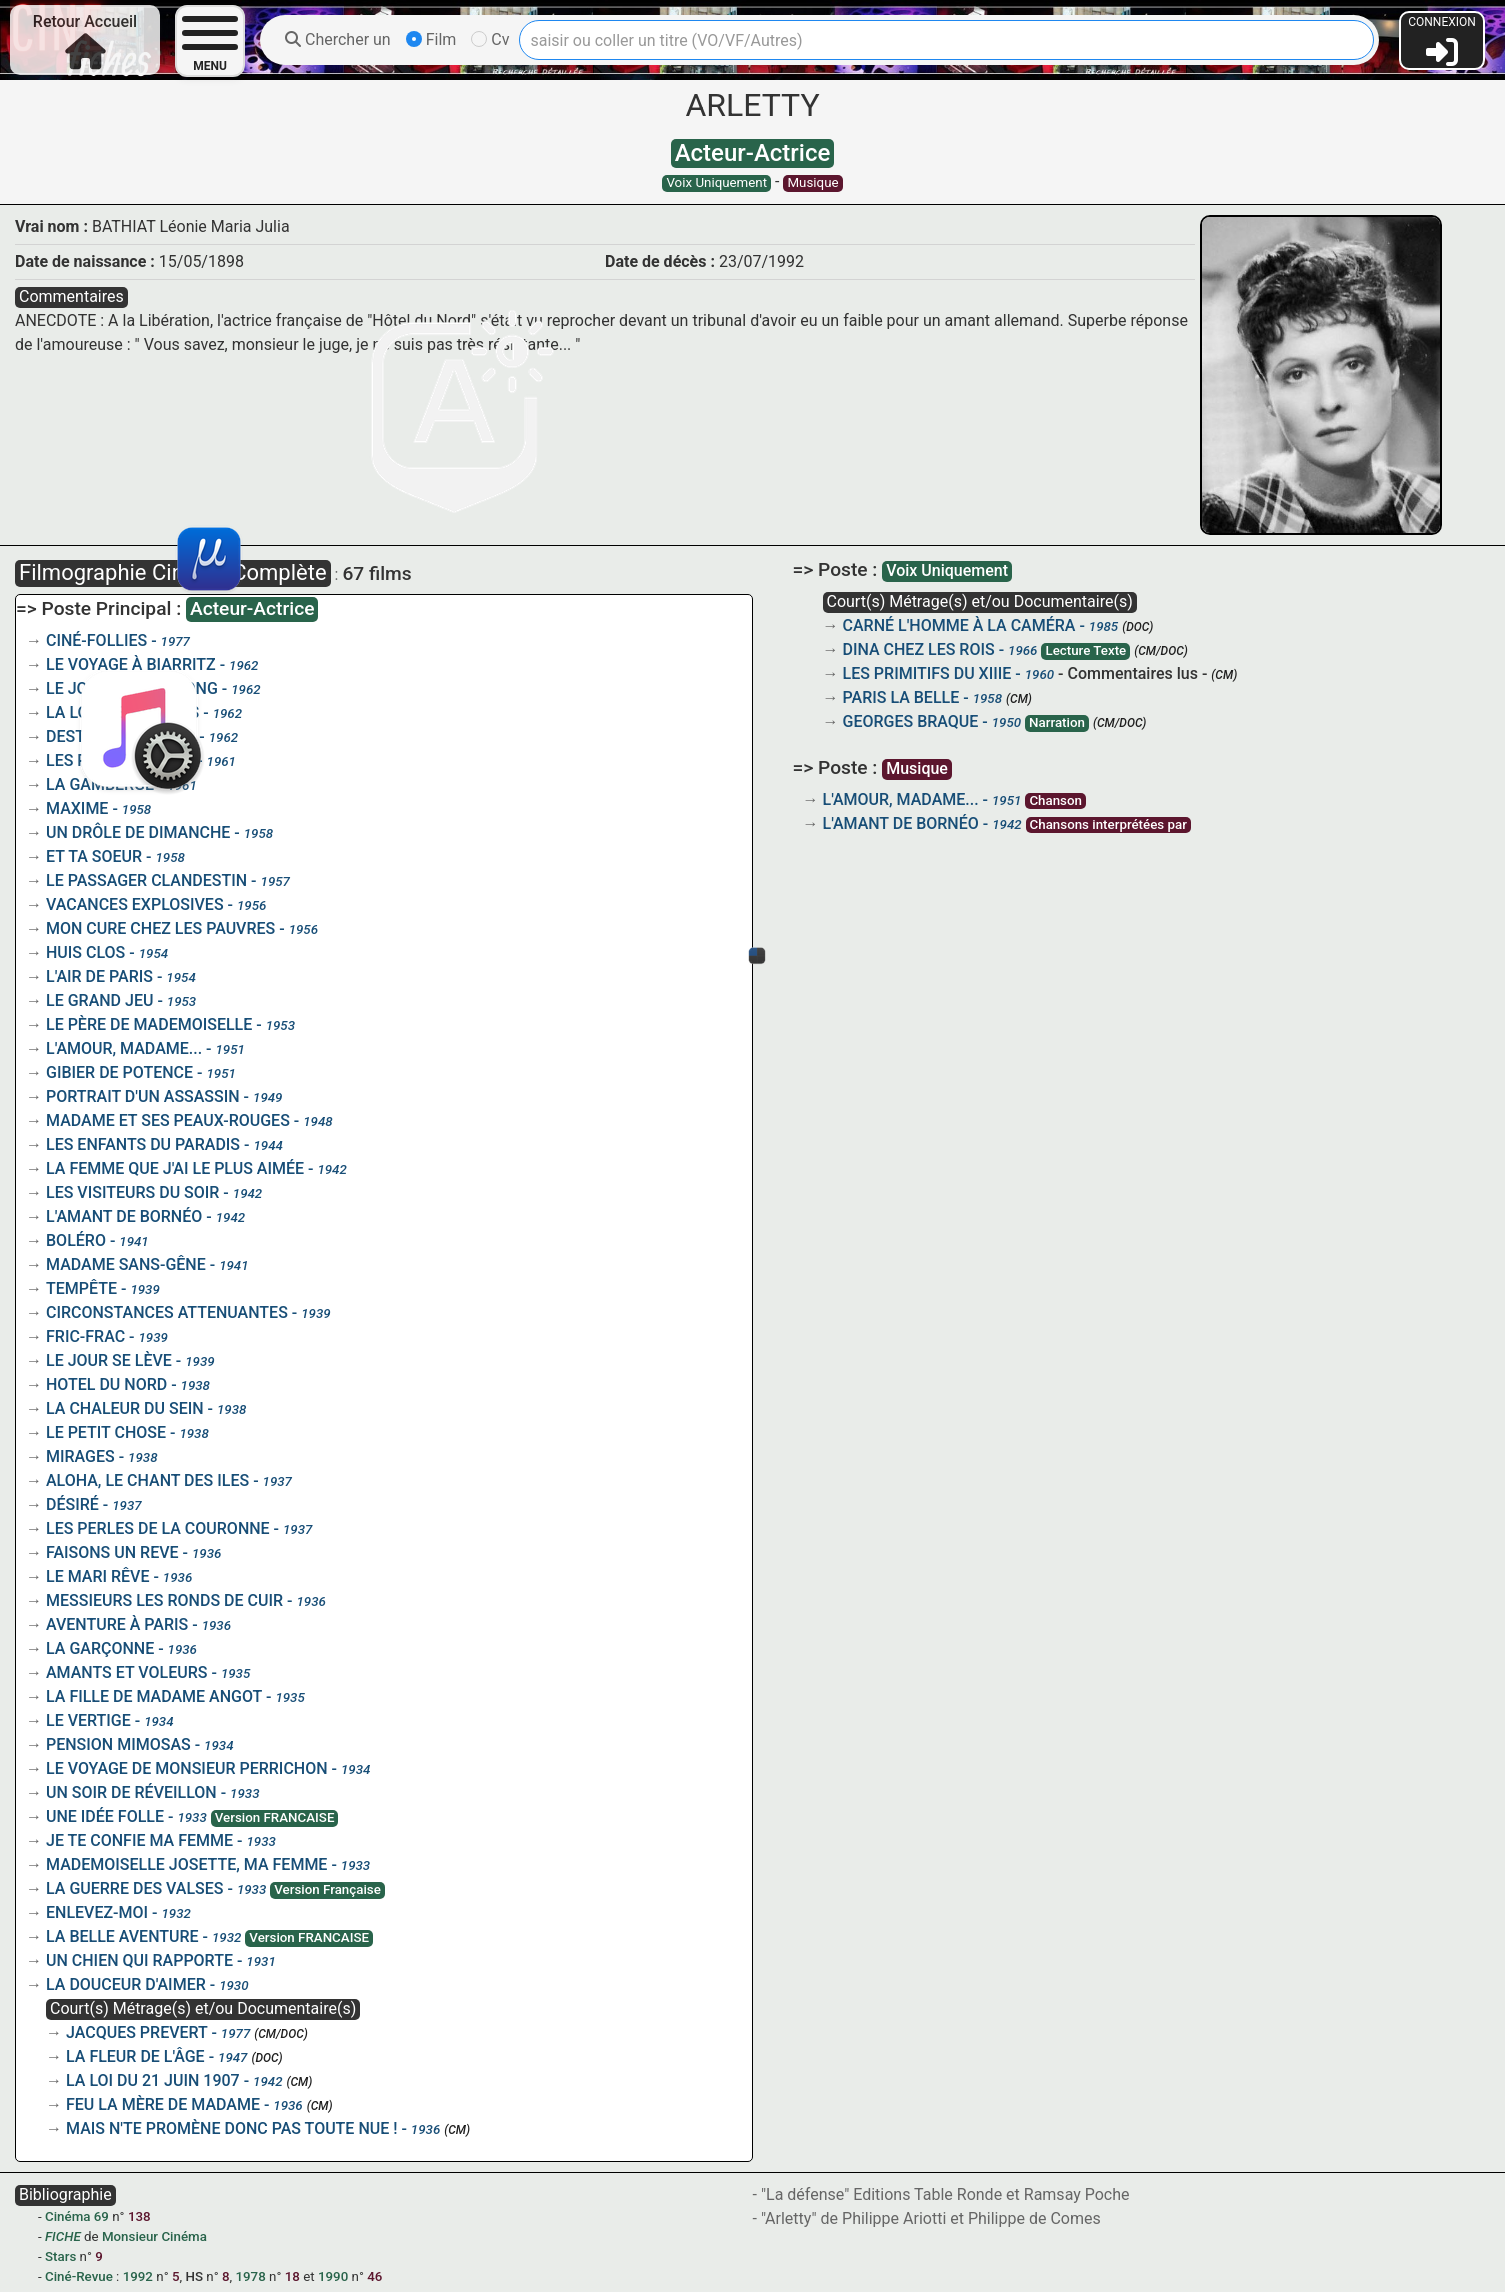 This screenshot has width=1505, height=2292. Describe the element at coordinates (139, 729) in the screenshot. I see `open audio or music playback settings` at that location.